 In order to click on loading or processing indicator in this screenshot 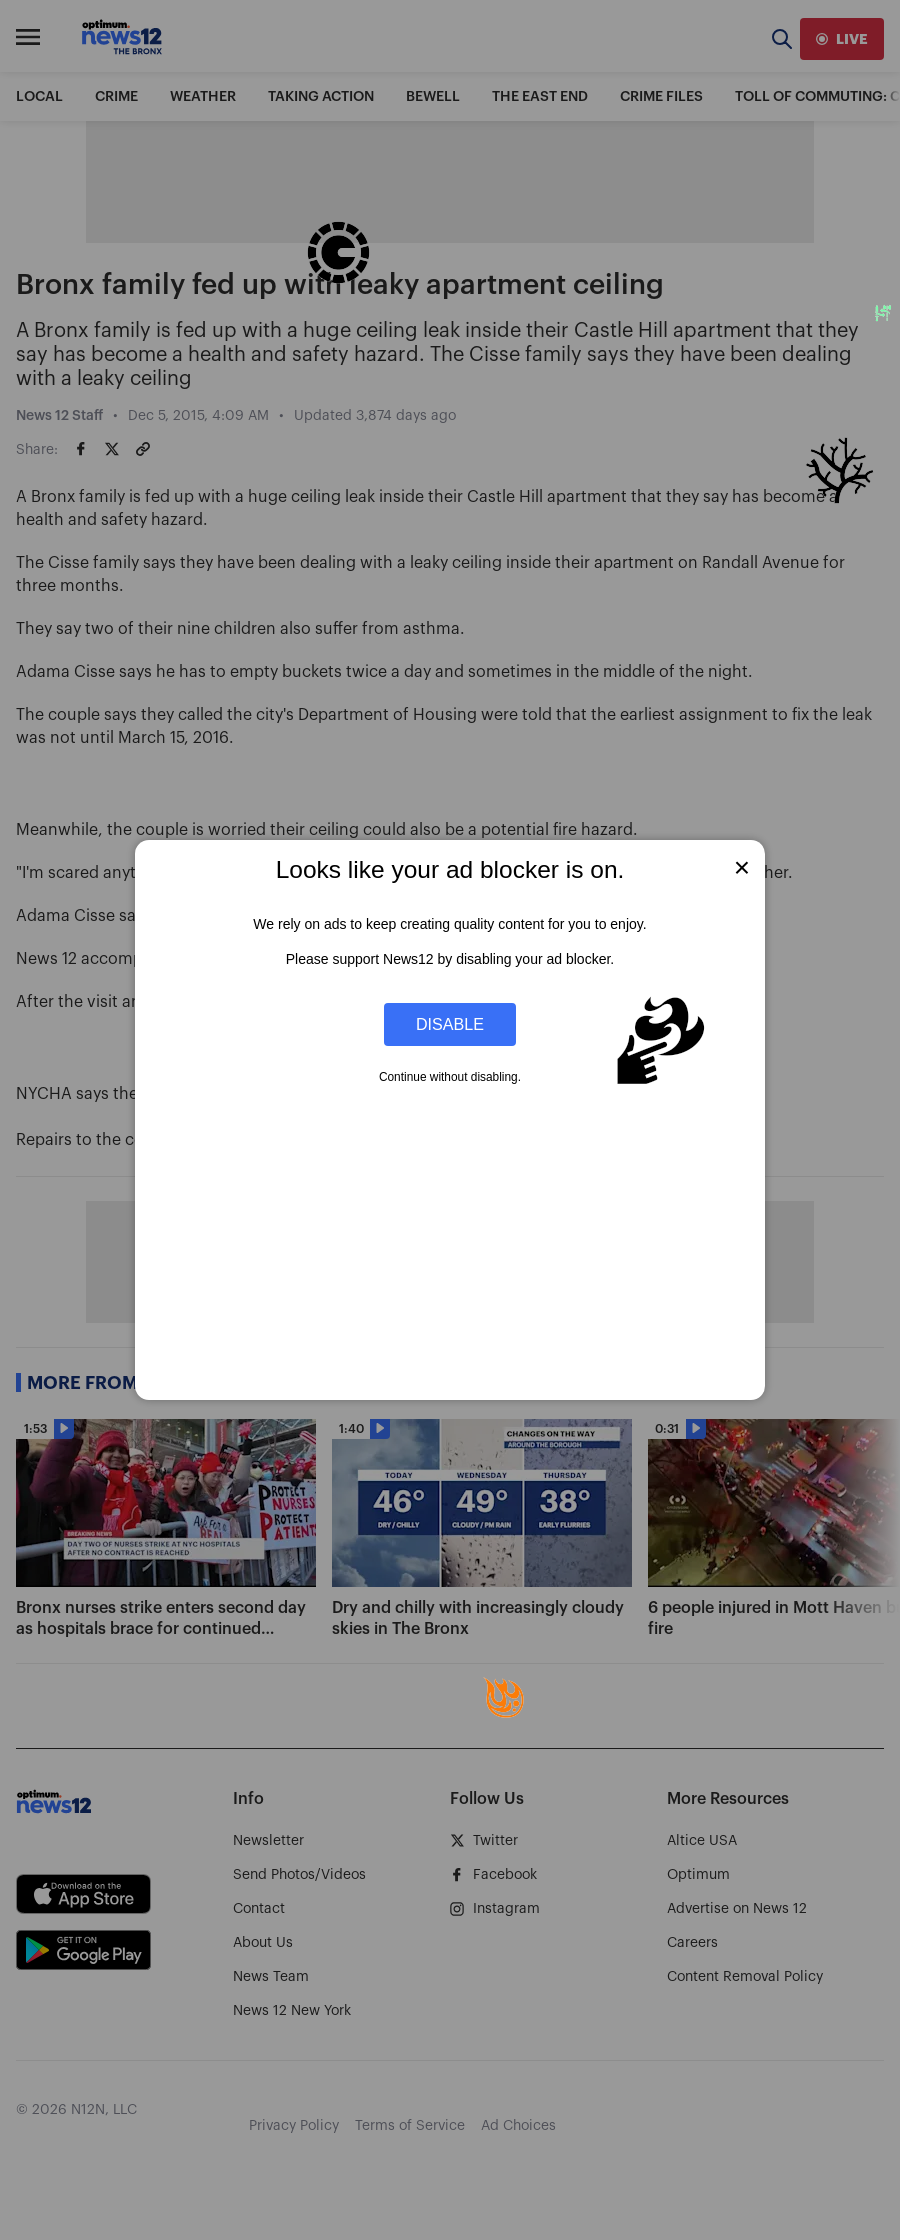, I will do `click(338, 252)`.